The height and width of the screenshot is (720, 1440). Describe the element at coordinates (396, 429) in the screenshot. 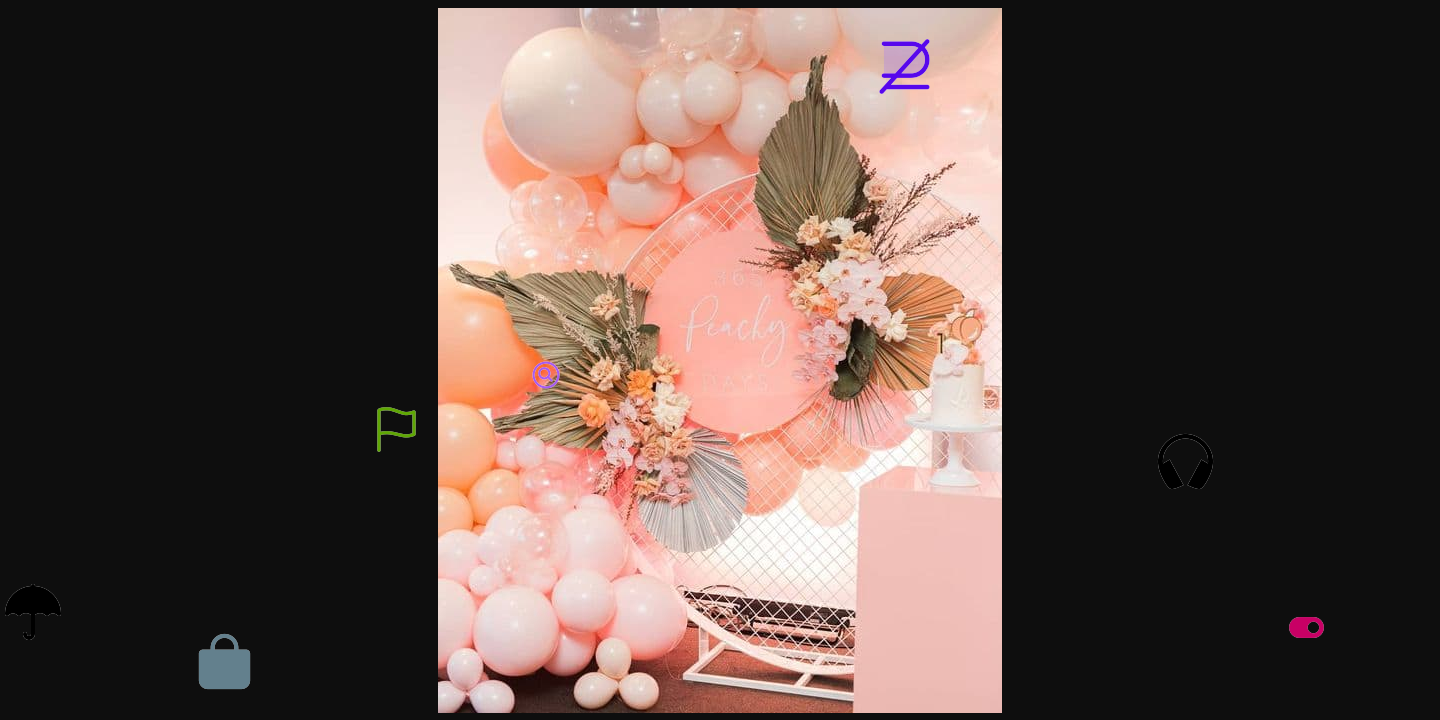

I see `flag or mark an item for follow-up` at that location.